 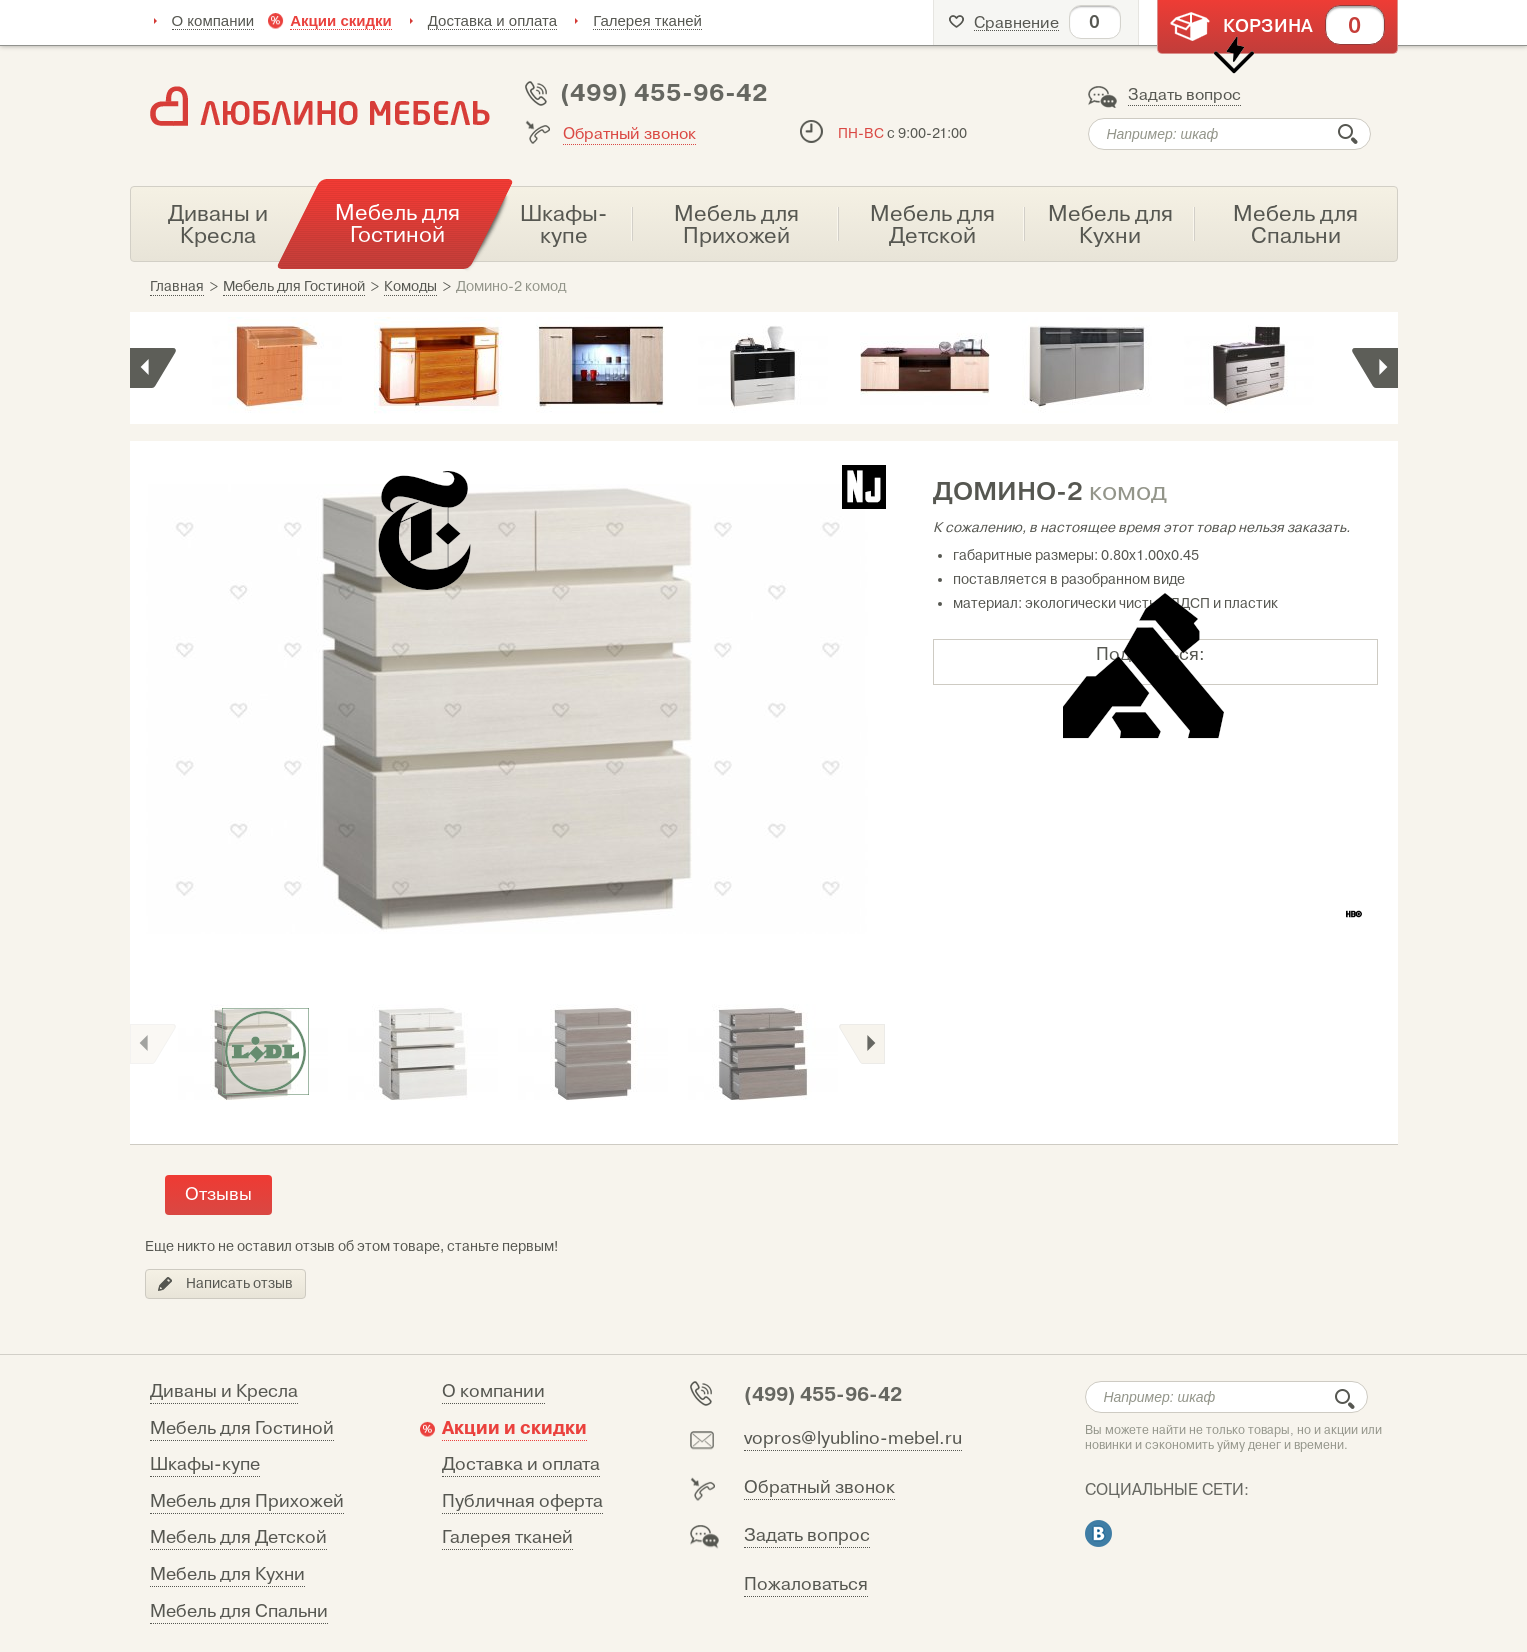 What do you see at coordinates (424, 530) in the screenshot?
I see `open the new york times app` at bounding box center [424, 530].